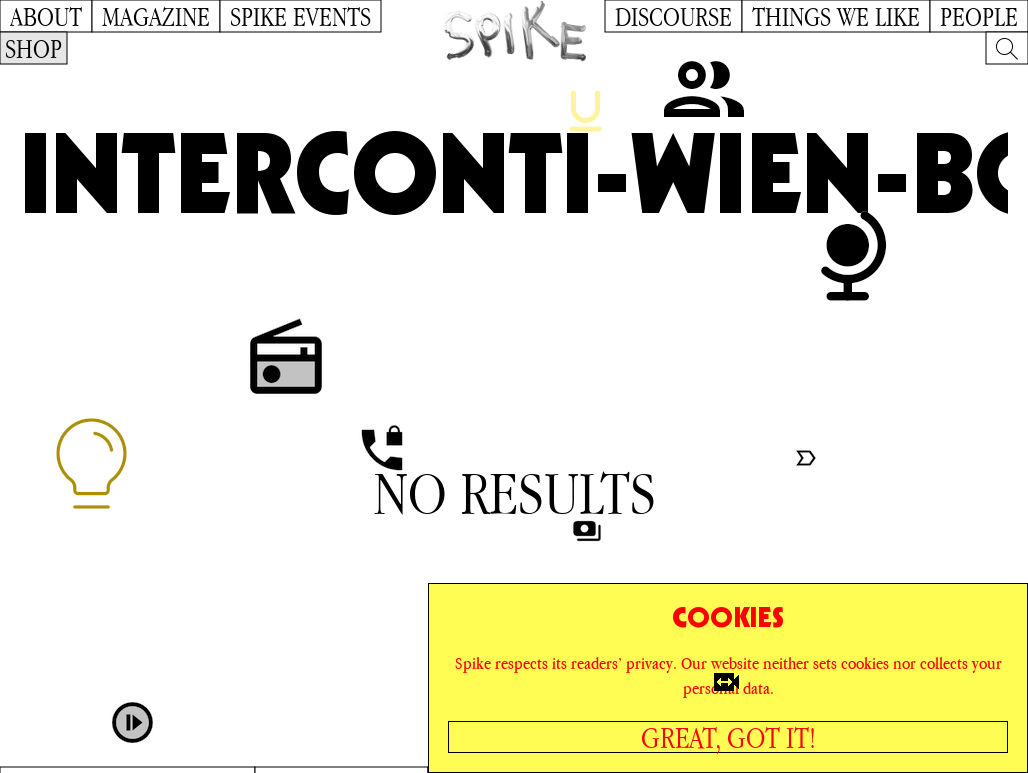 The image size is (1028, 773). Describe the element at coordinates (704, 89) in the screenshot. I see `view contacts or people list` at that location.